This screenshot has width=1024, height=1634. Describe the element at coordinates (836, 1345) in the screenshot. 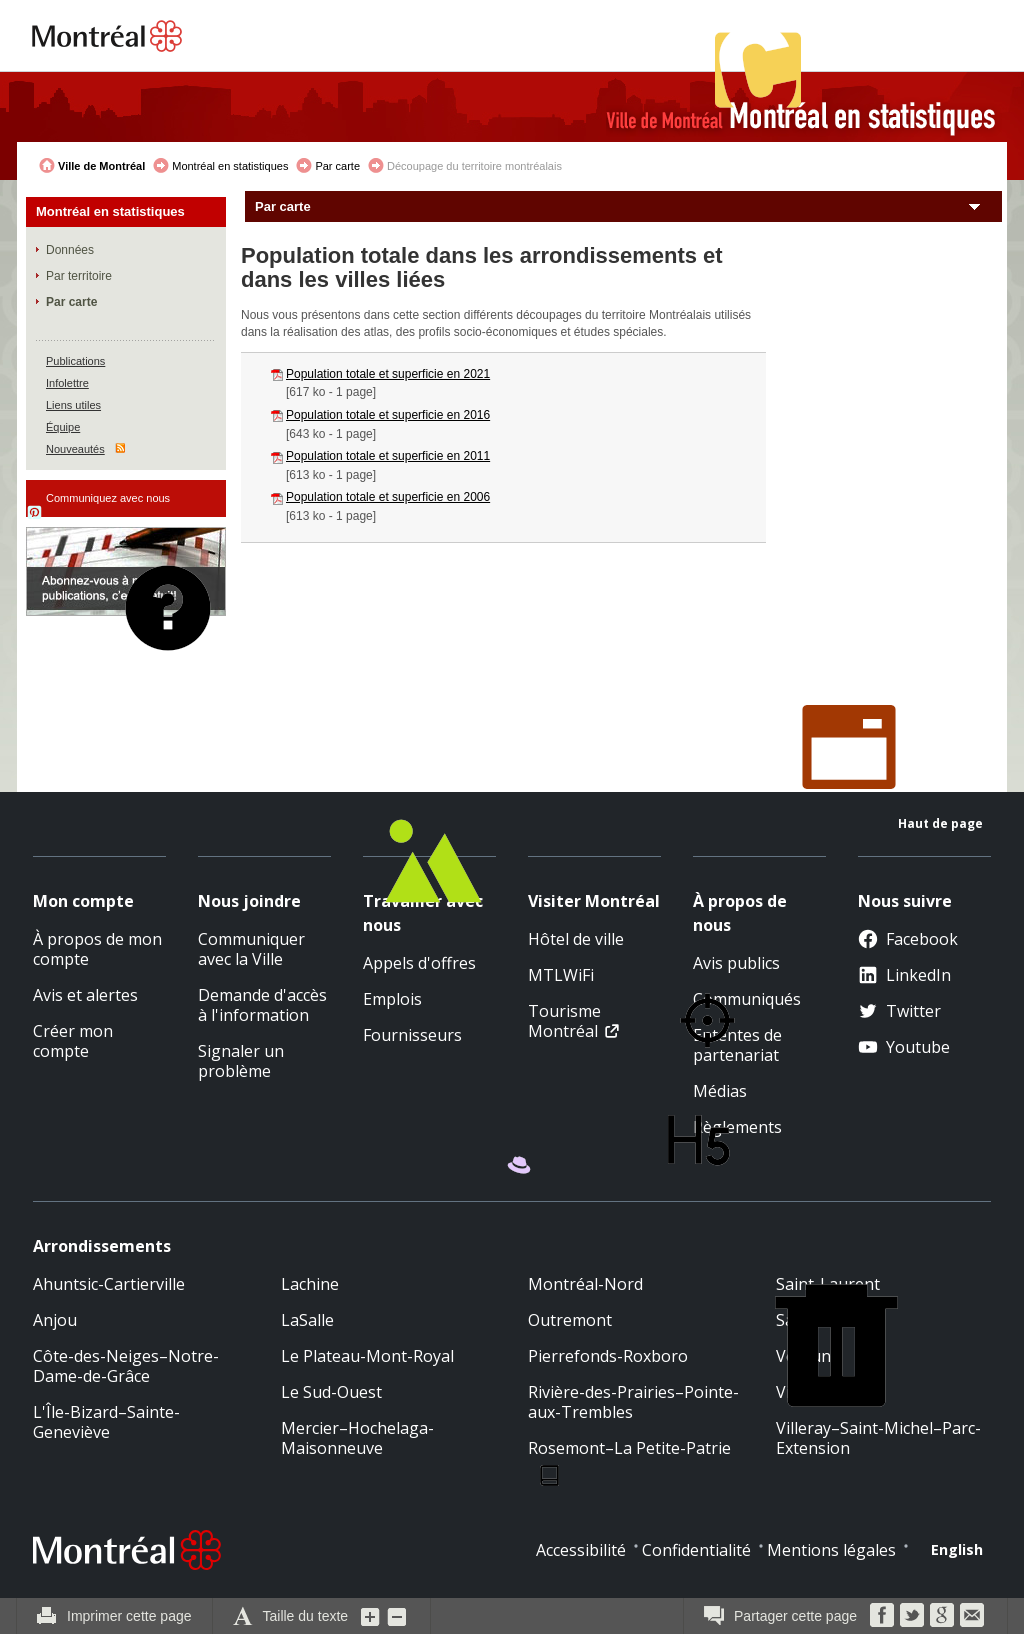

I see `delete selected item` at that location.